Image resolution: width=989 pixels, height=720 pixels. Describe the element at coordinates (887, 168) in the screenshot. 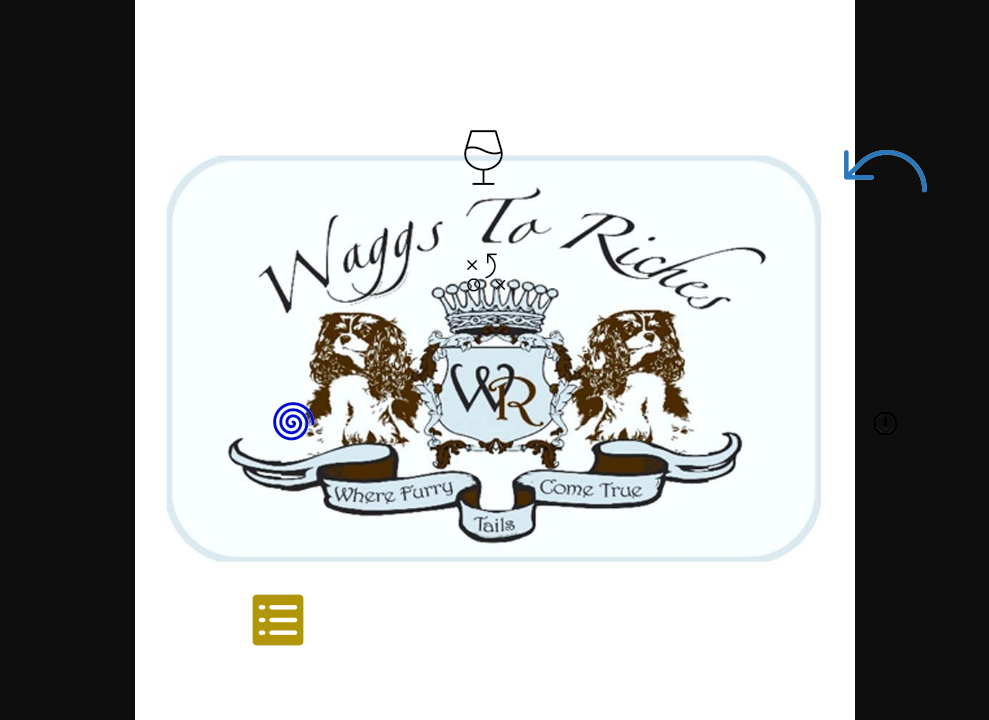

I see `undo previous action` at that location.